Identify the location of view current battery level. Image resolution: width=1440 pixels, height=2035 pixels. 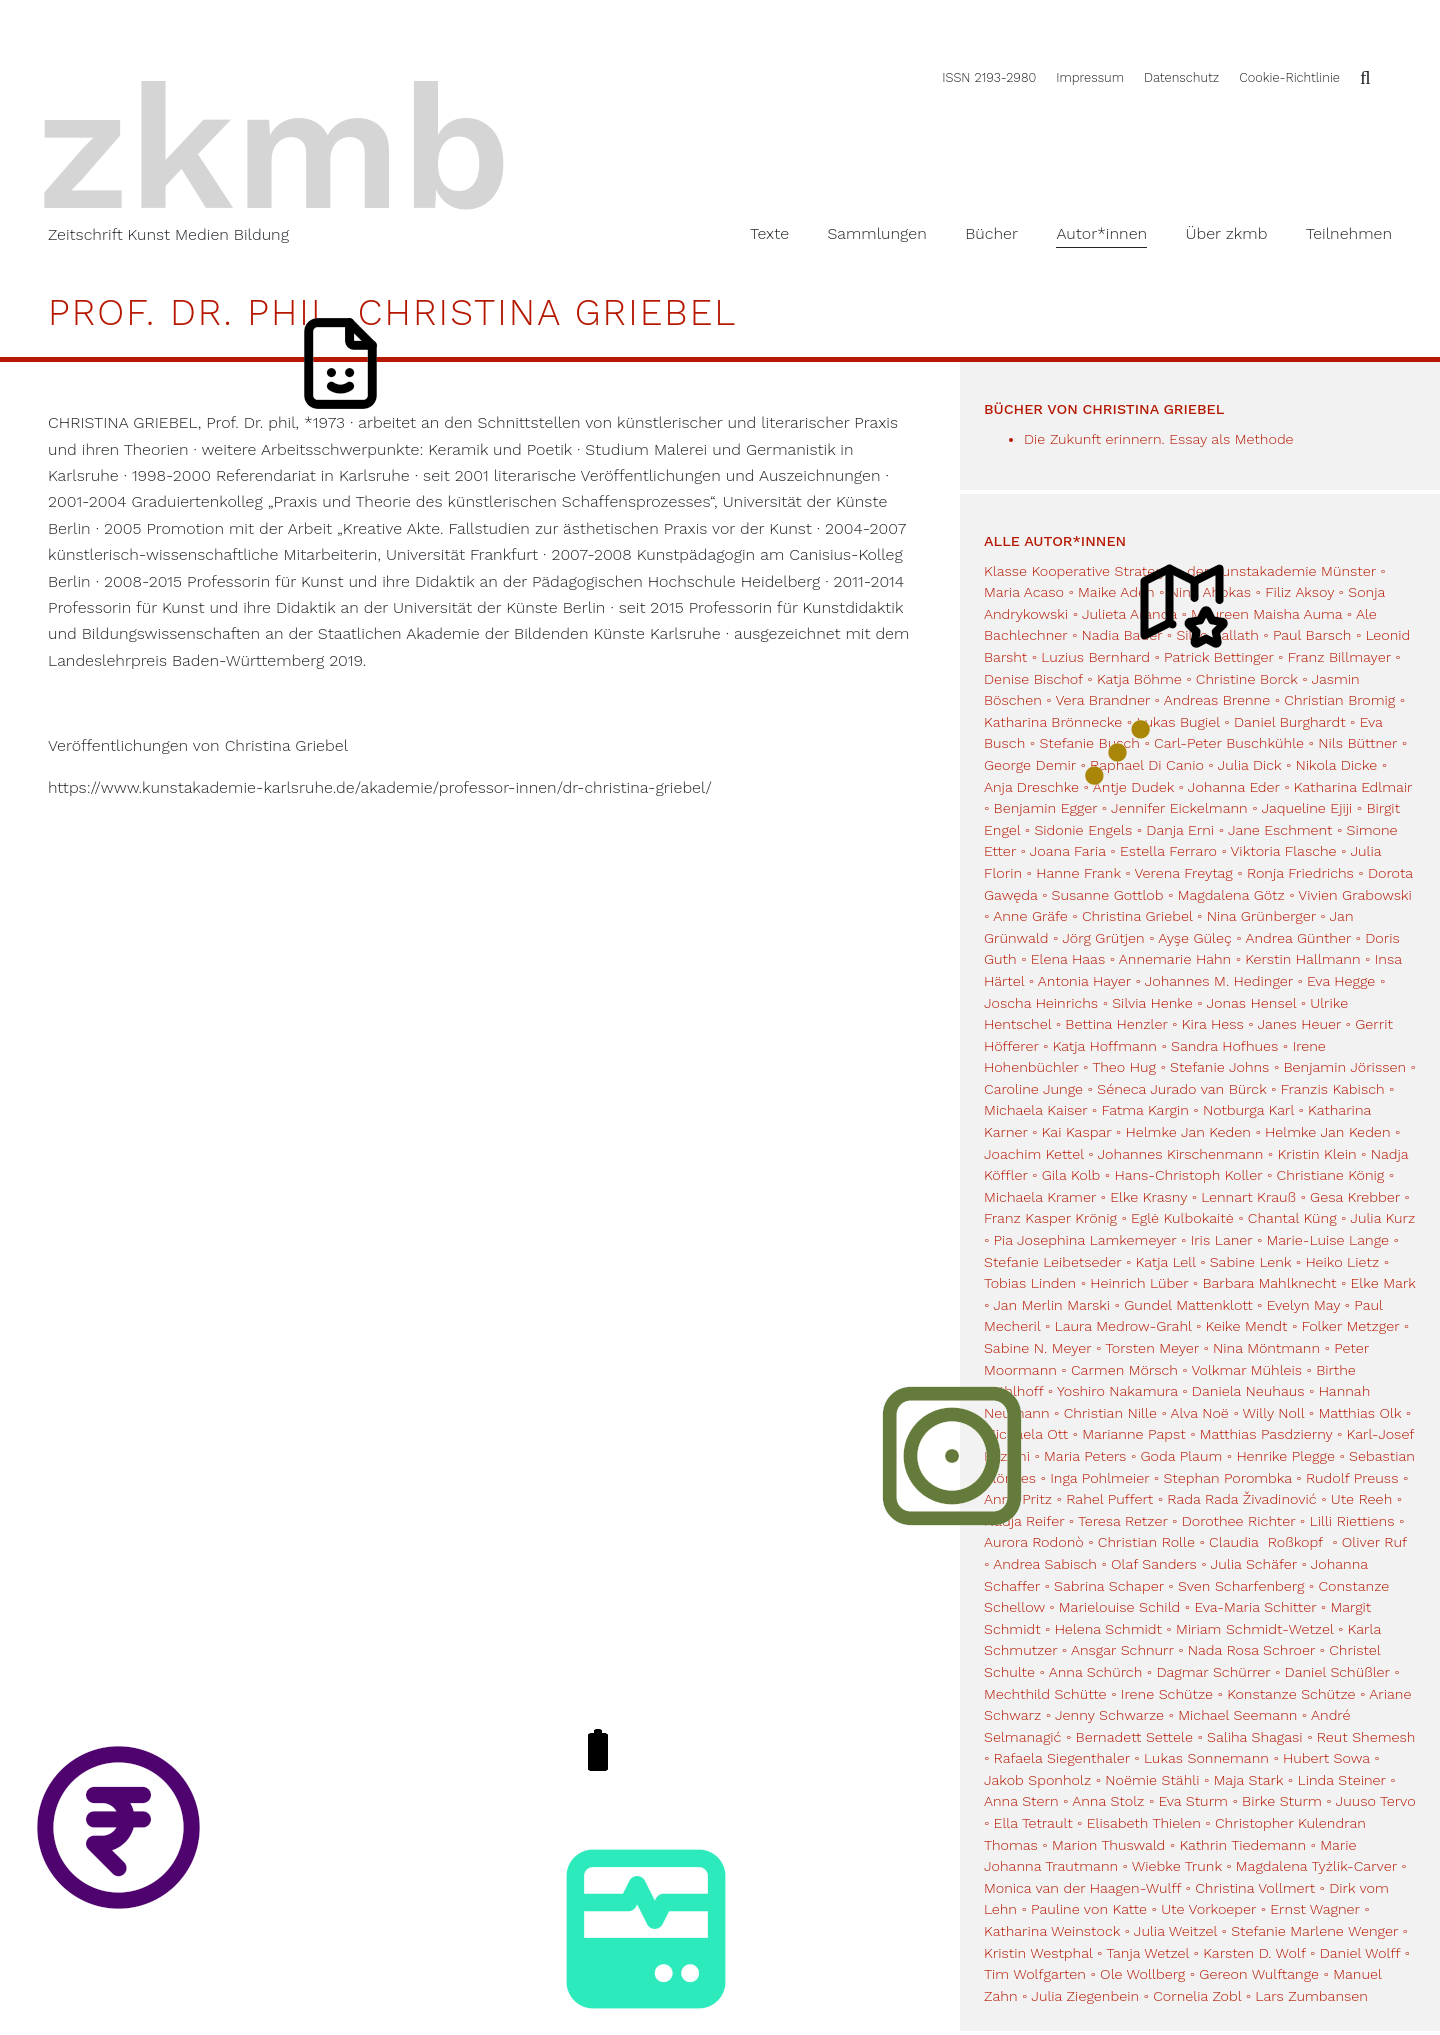
(598, 1750).